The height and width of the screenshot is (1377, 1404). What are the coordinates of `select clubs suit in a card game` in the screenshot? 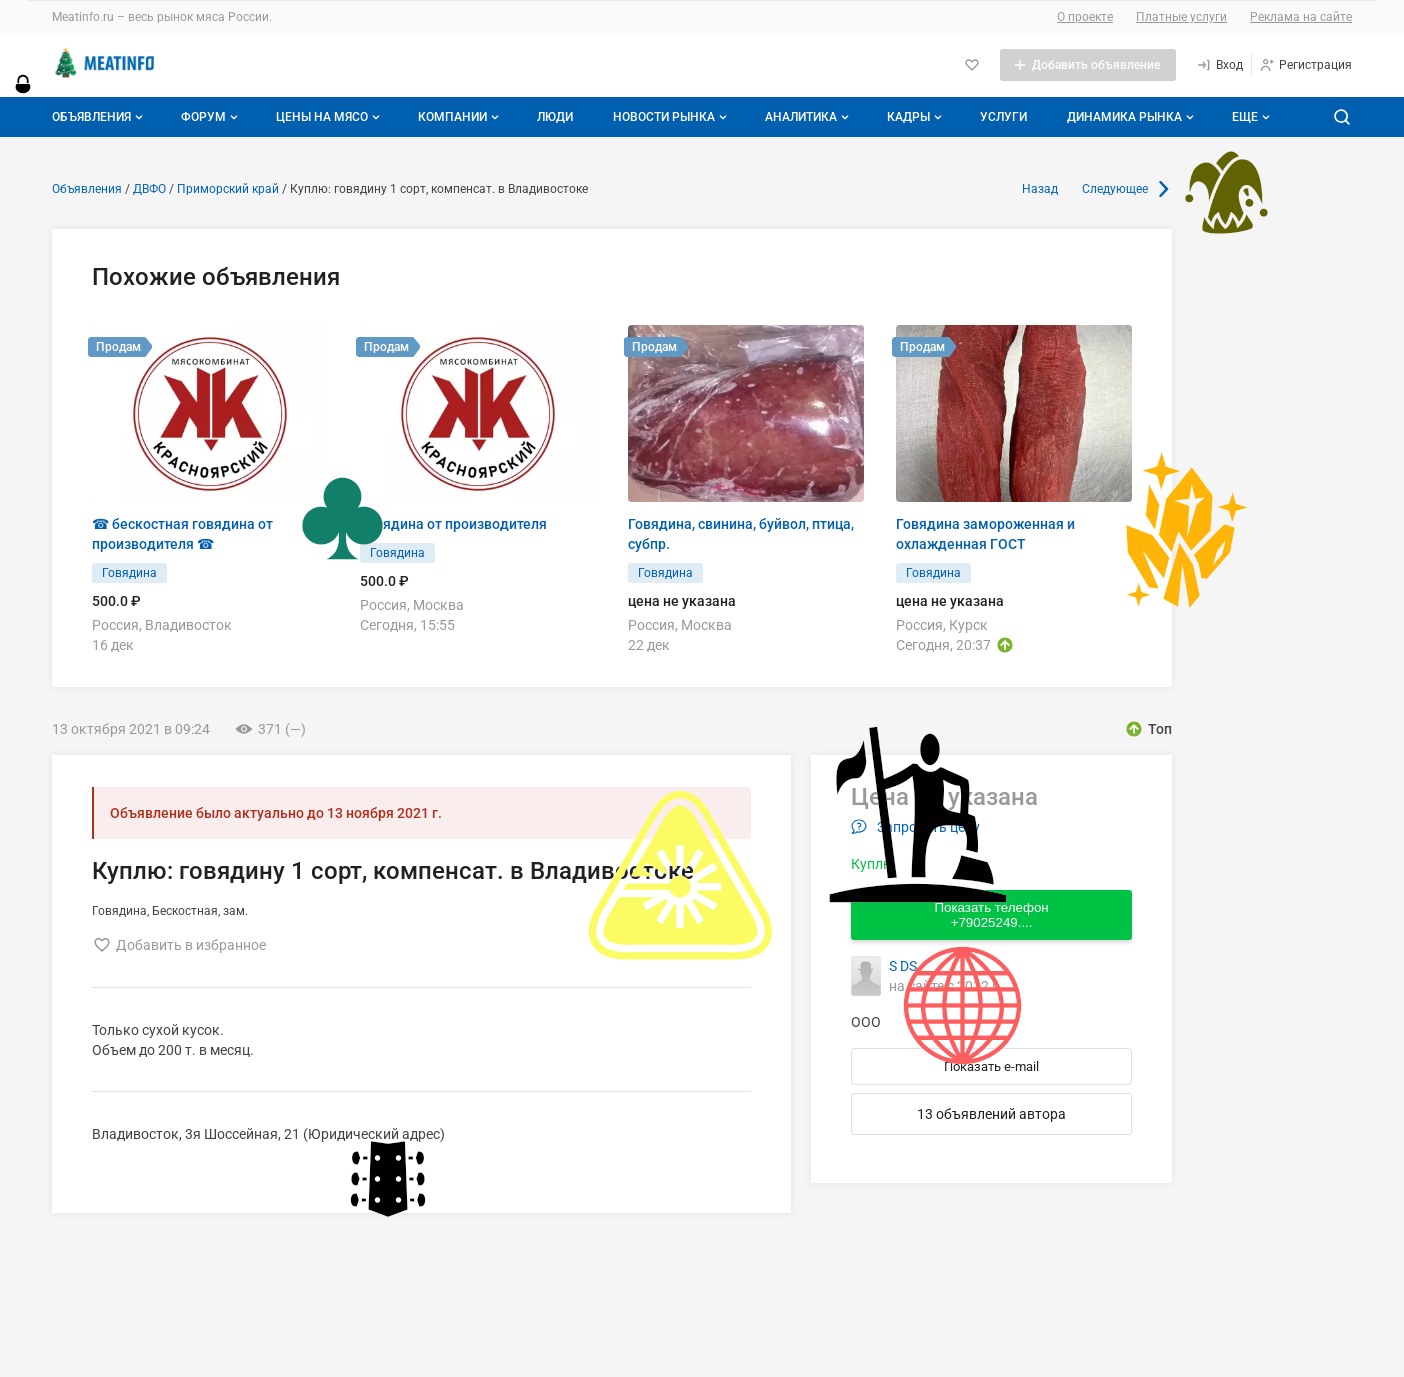 It's located at (342, 518).